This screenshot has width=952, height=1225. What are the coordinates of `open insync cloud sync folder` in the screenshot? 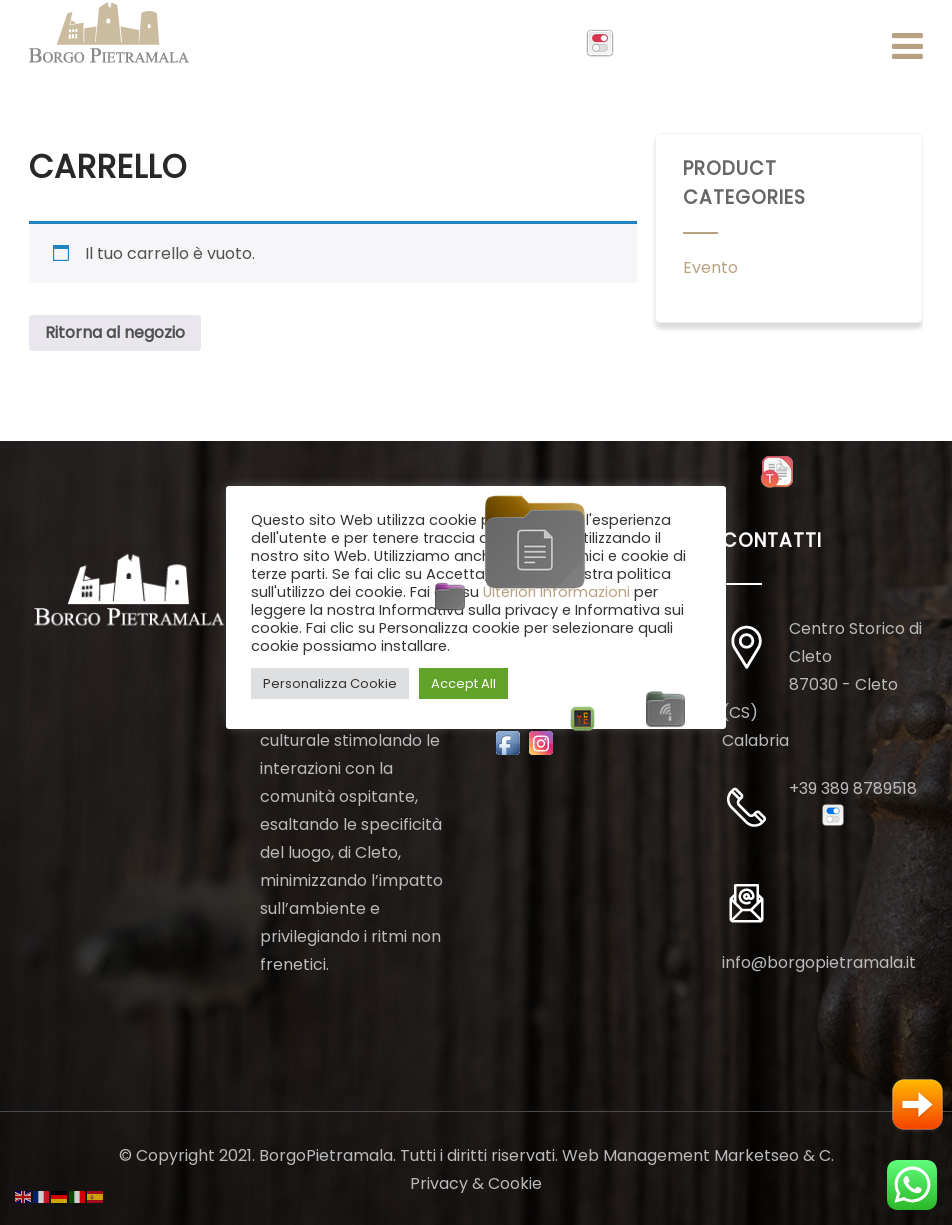 It's located at (665, 708).